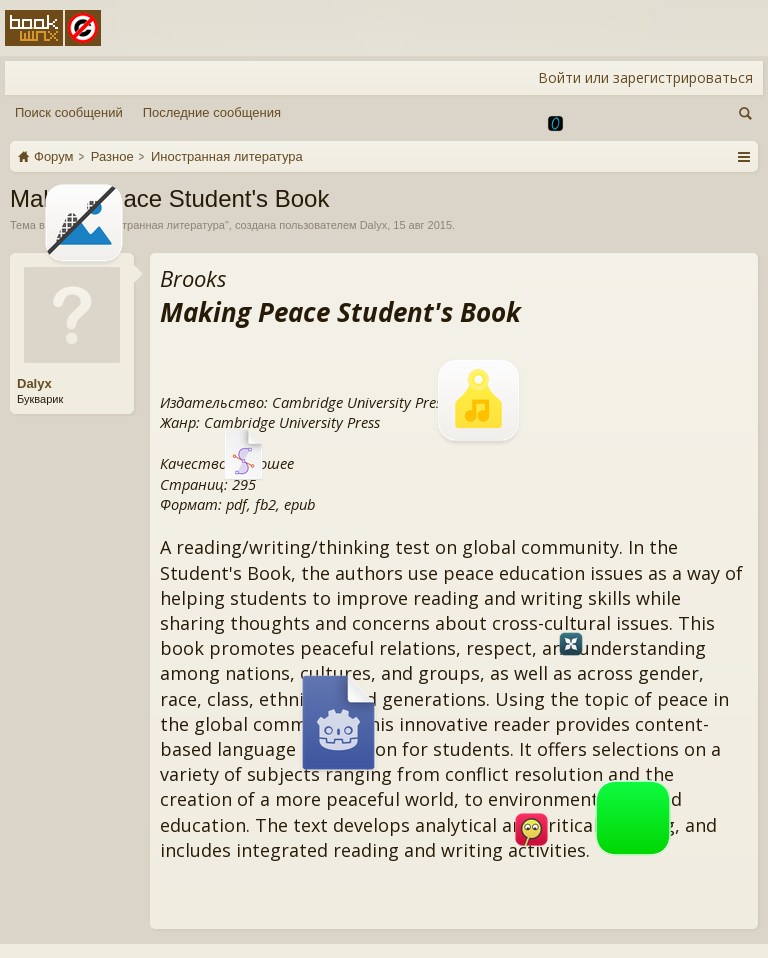 This screenshot has width=768, height=958. I want to click on blank app icon template for customization, so click(633, 818).